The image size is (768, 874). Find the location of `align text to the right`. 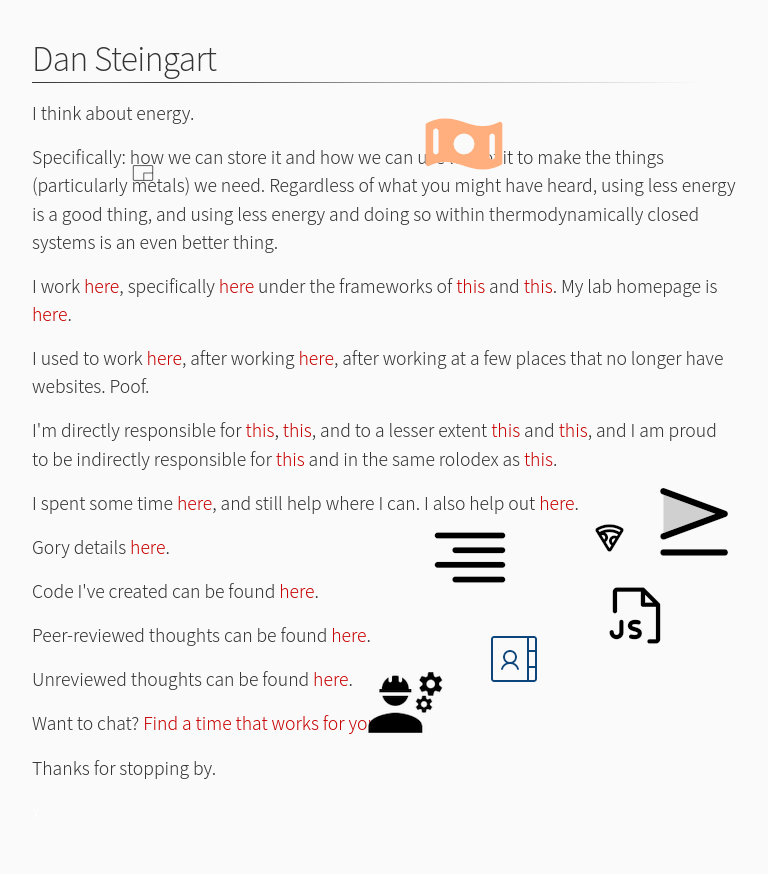

align text to the right is located at coordinates (470, 559).